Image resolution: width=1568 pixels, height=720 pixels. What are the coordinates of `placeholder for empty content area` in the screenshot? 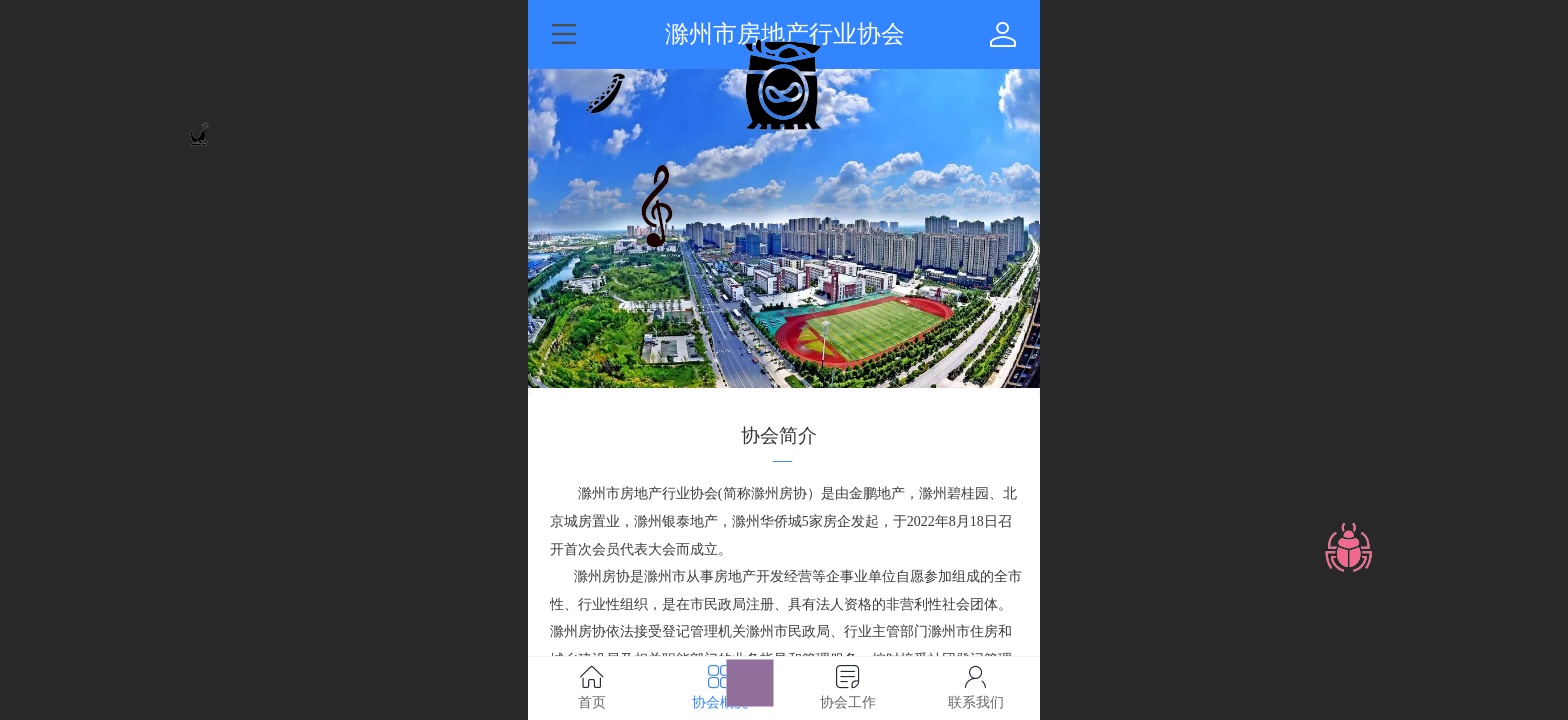 It's located at (750, 683).